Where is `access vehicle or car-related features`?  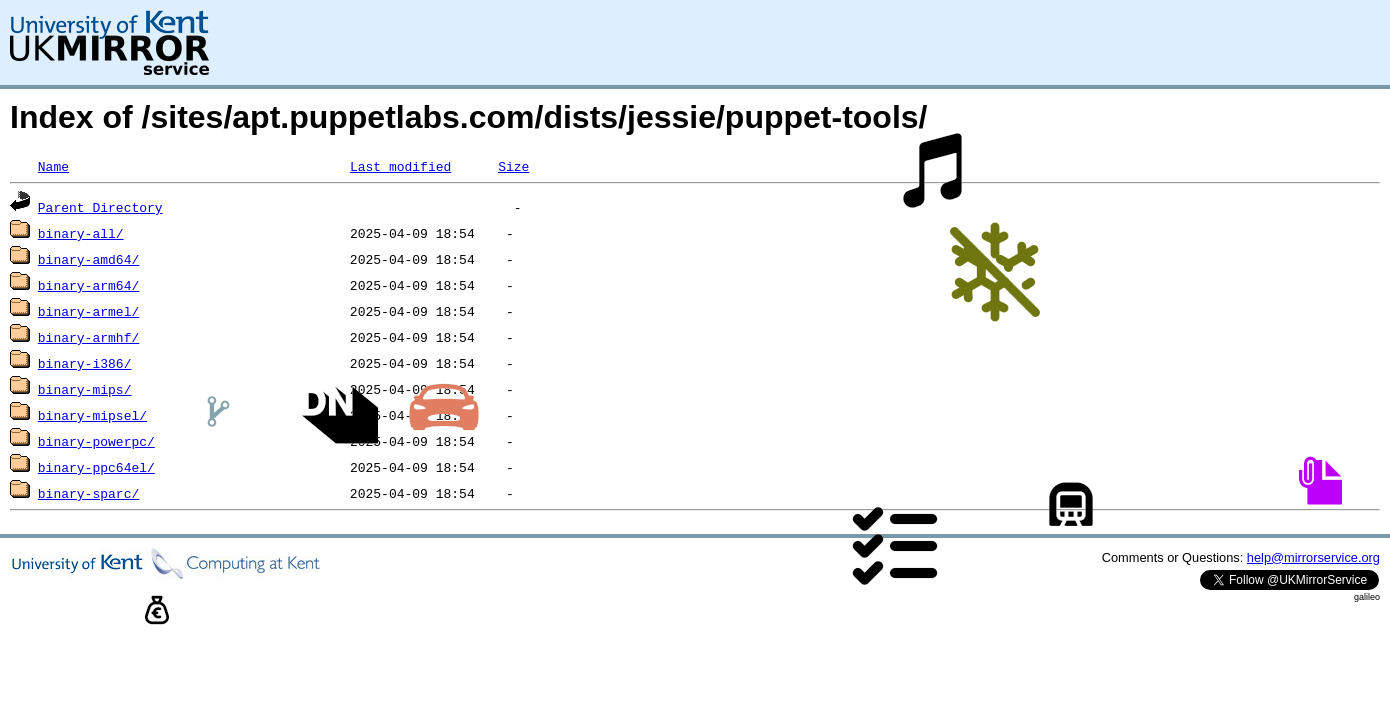
access vehicle or car-related features is located at coordinates (444, 407).